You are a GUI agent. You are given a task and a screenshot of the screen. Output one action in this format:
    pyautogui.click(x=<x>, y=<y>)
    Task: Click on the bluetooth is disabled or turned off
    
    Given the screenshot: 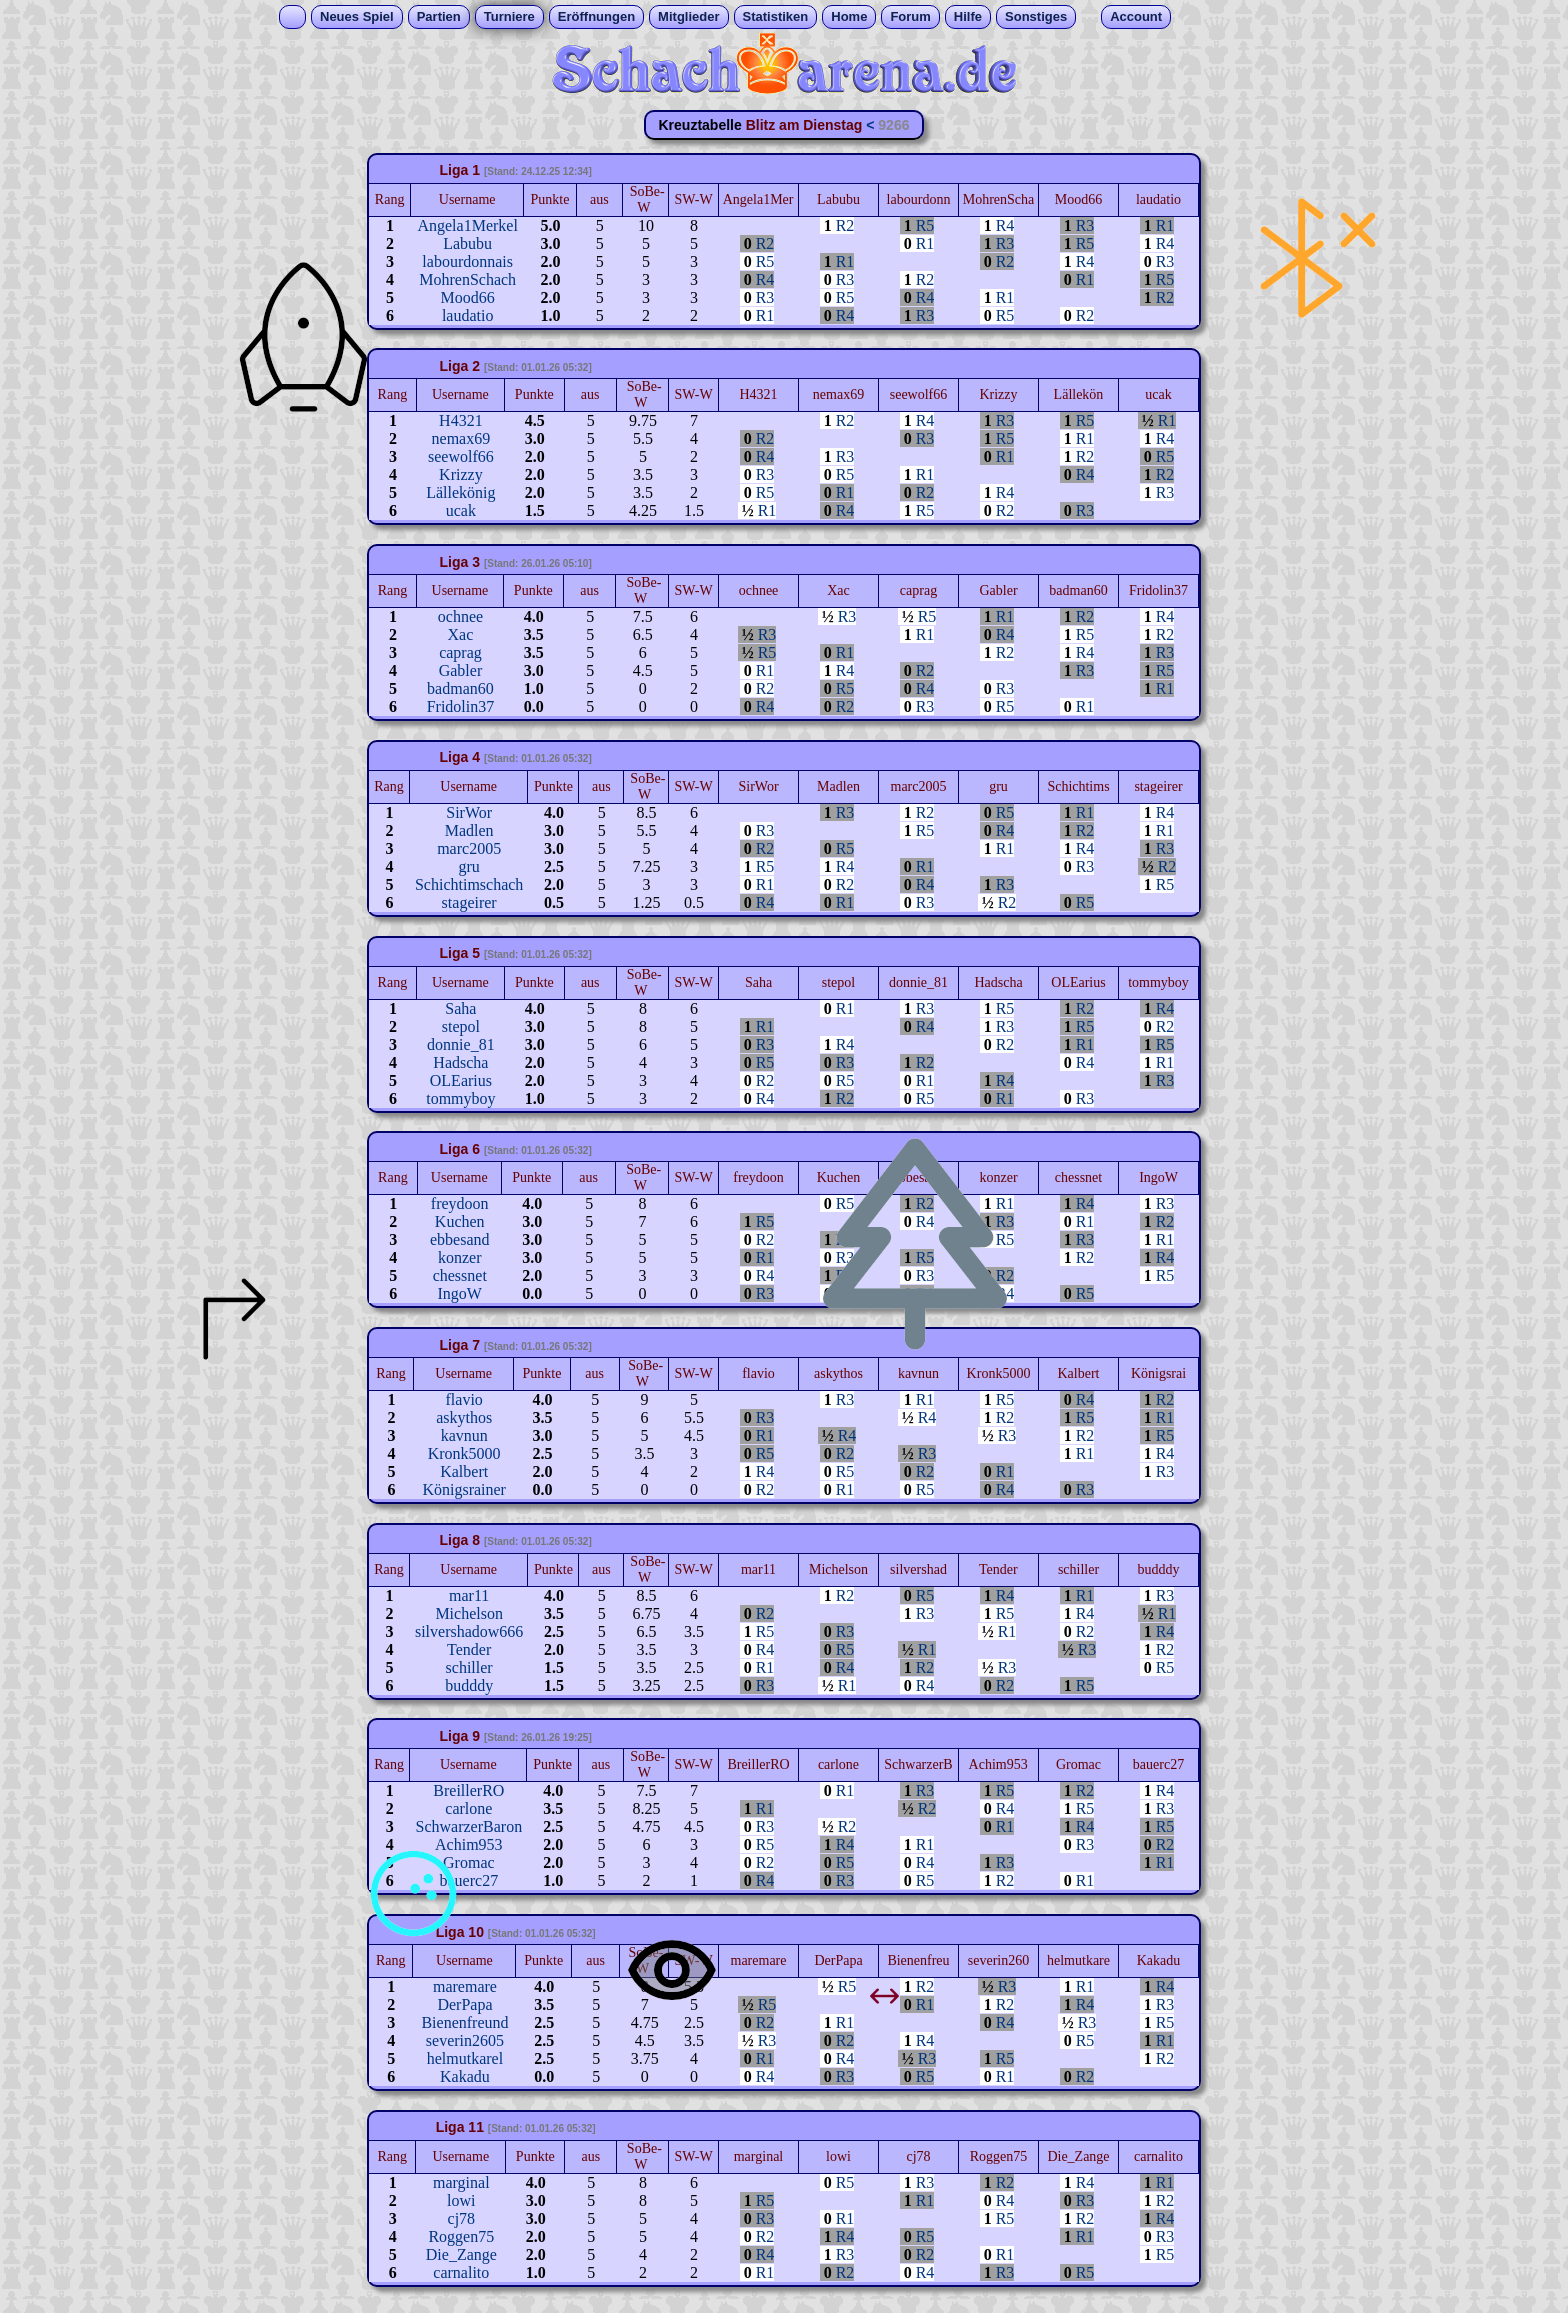 What is the action you would take?
    pyautogui.click(x=1311, y=258)
    